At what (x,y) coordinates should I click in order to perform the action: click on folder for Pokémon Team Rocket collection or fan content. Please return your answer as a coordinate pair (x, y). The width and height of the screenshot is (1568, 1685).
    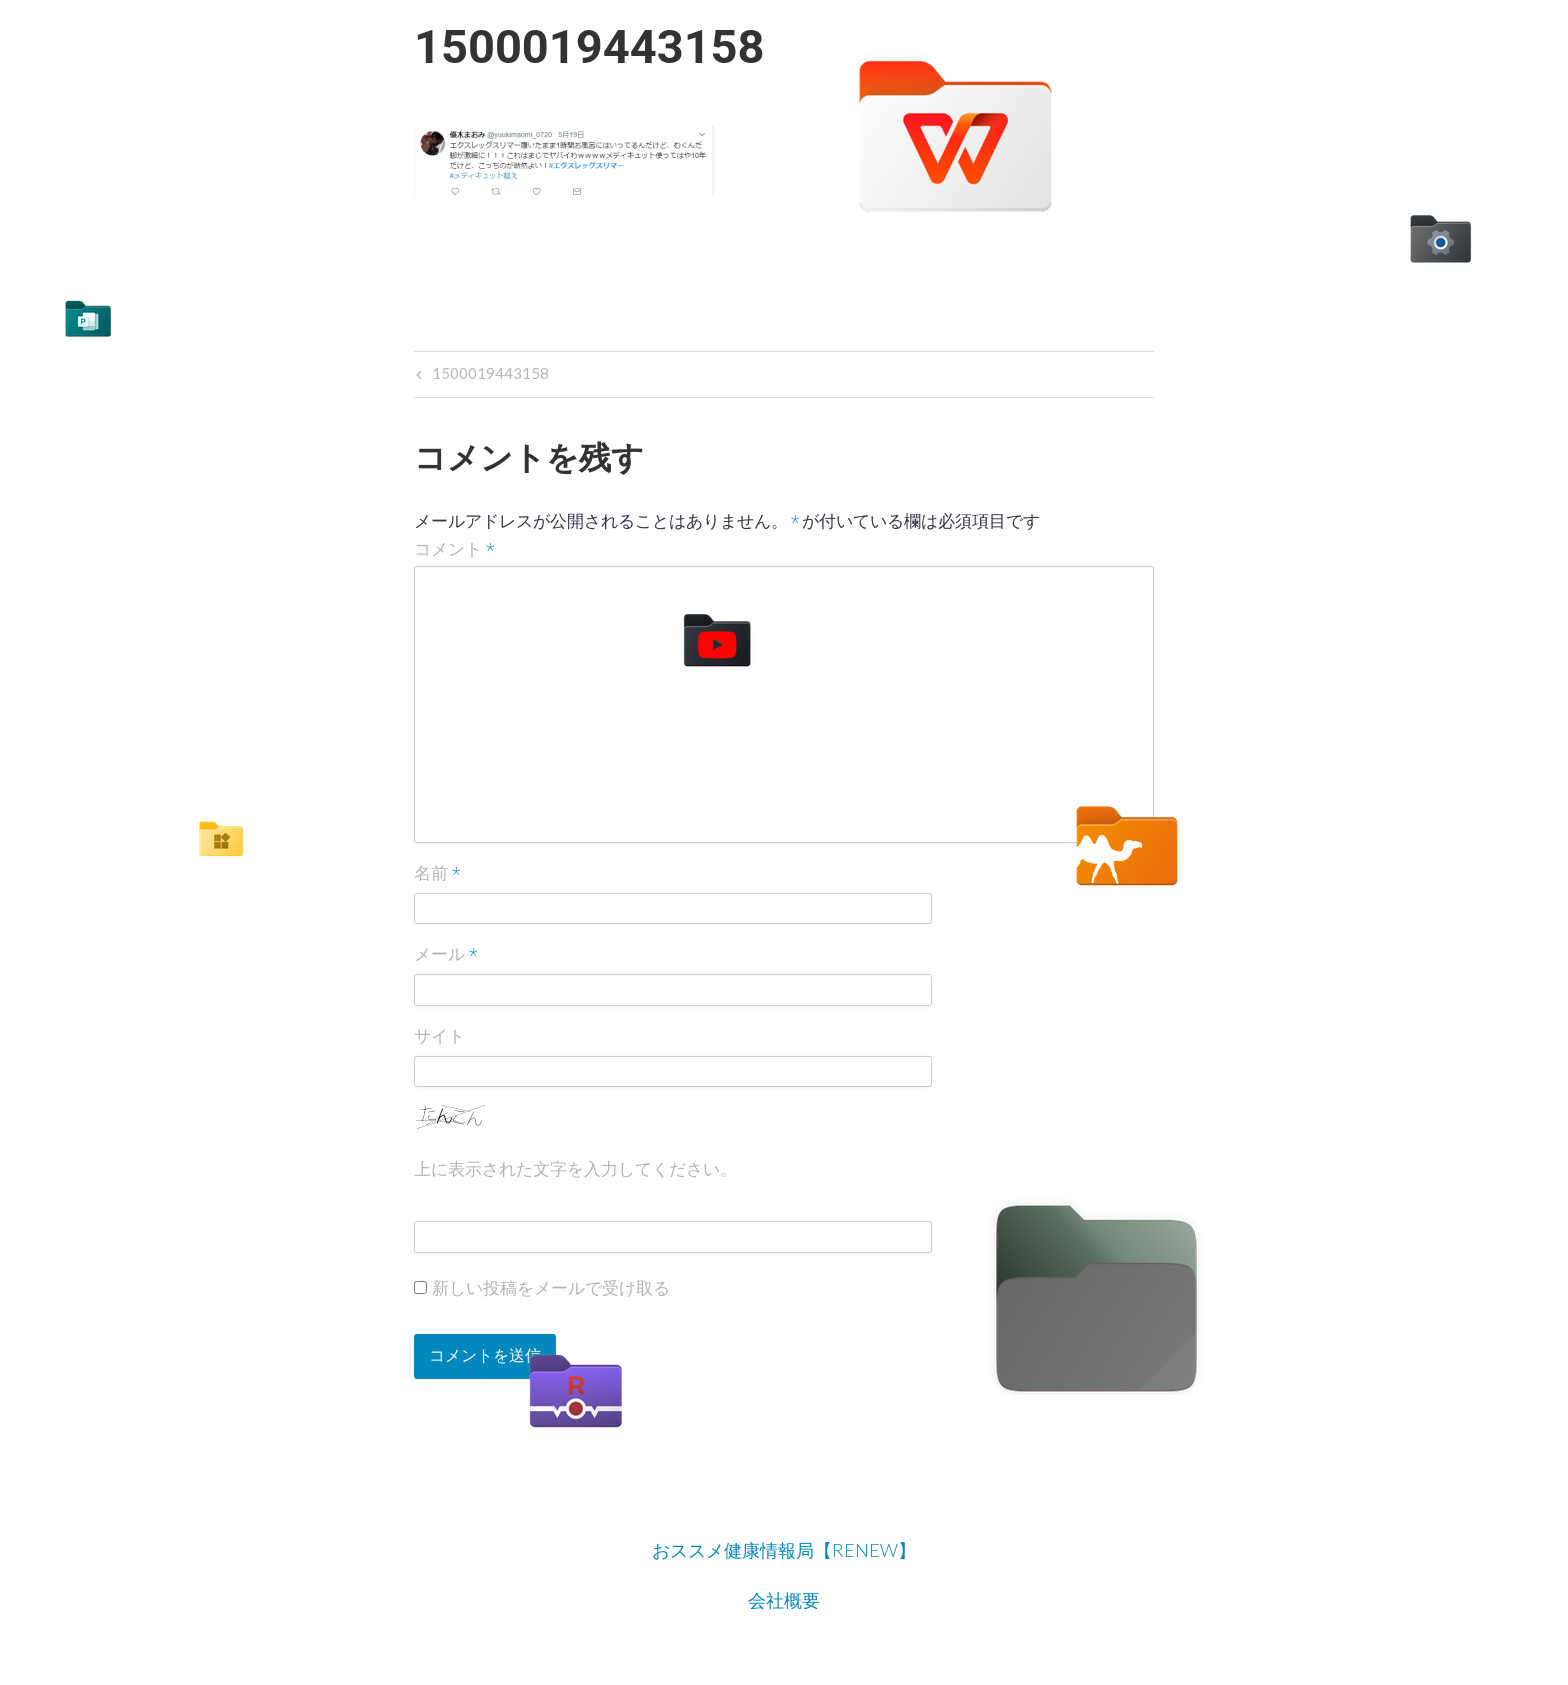
    Looking at the image, I should click on (575, 1393).